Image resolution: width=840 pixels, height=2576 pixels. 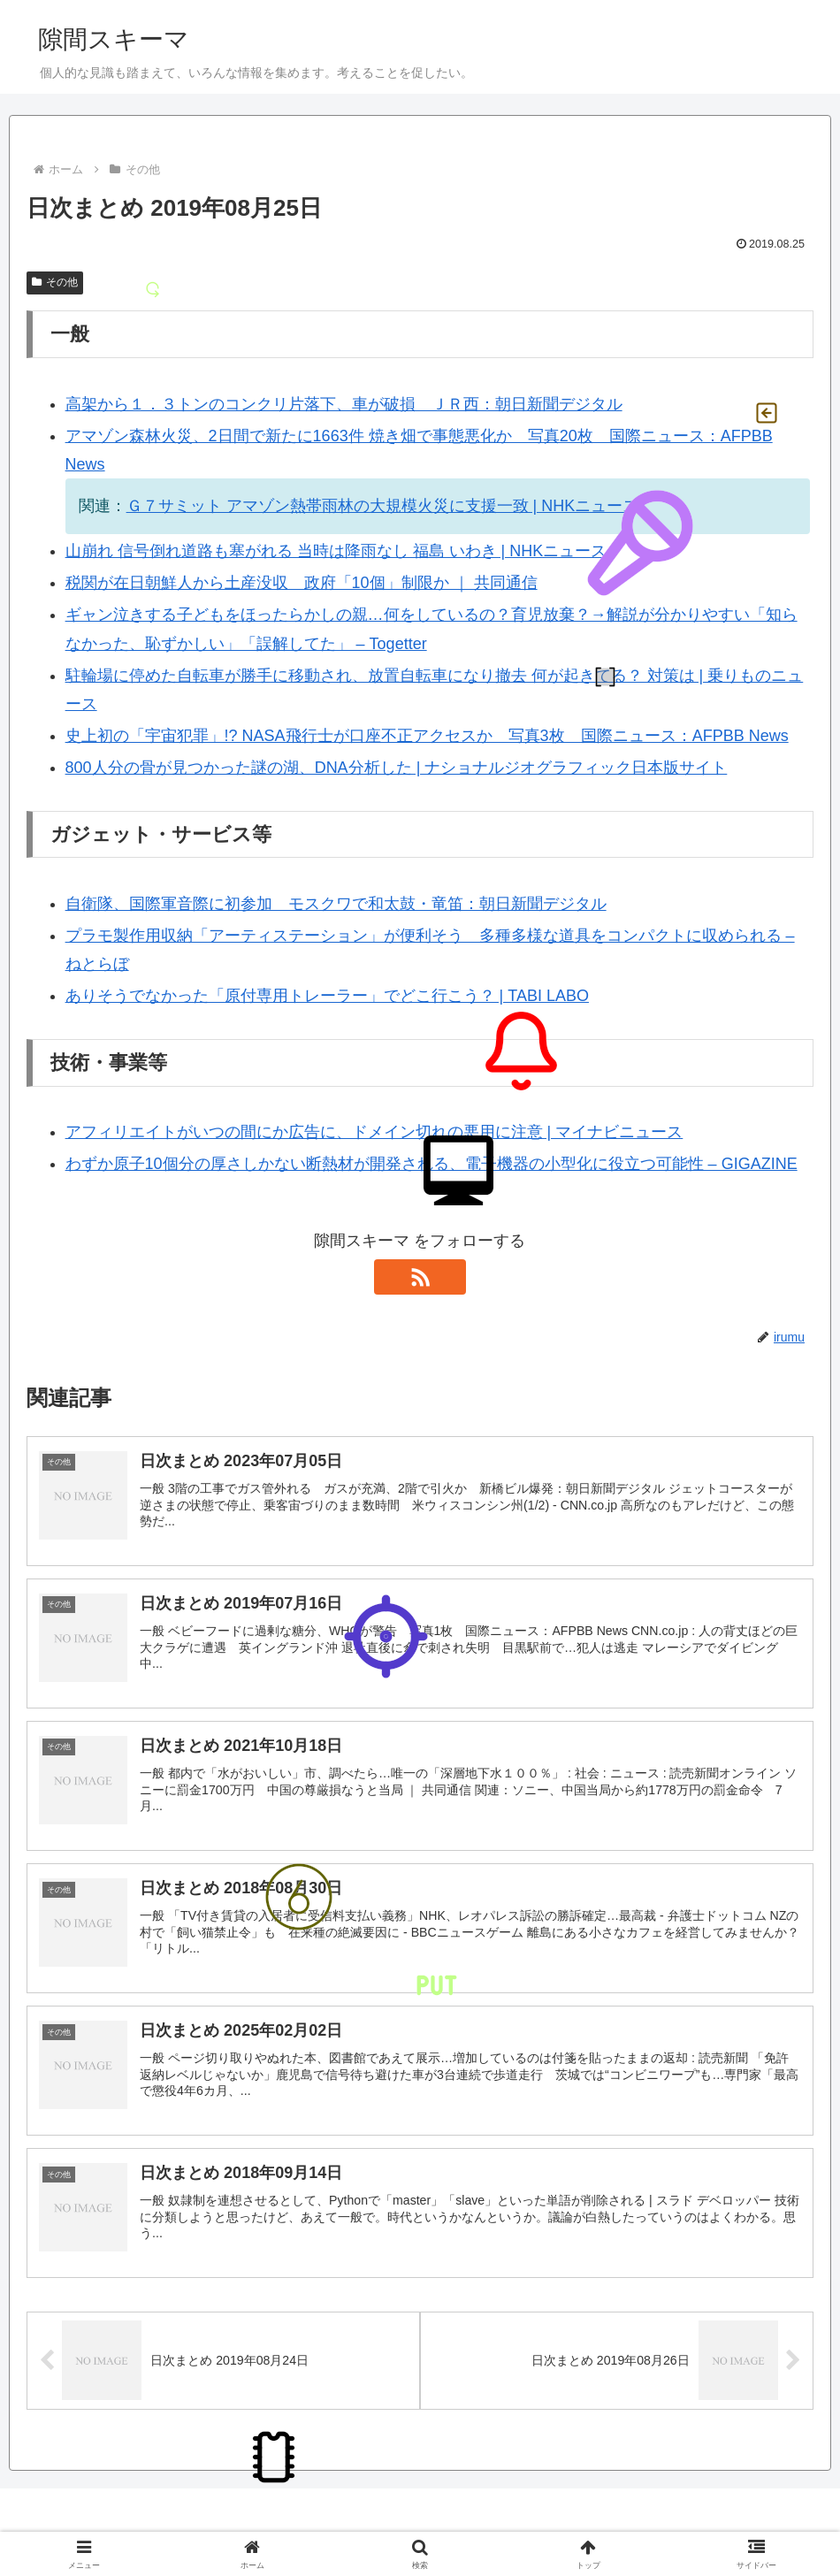 I want to click on view notifications, so click(x=521, y=1051).